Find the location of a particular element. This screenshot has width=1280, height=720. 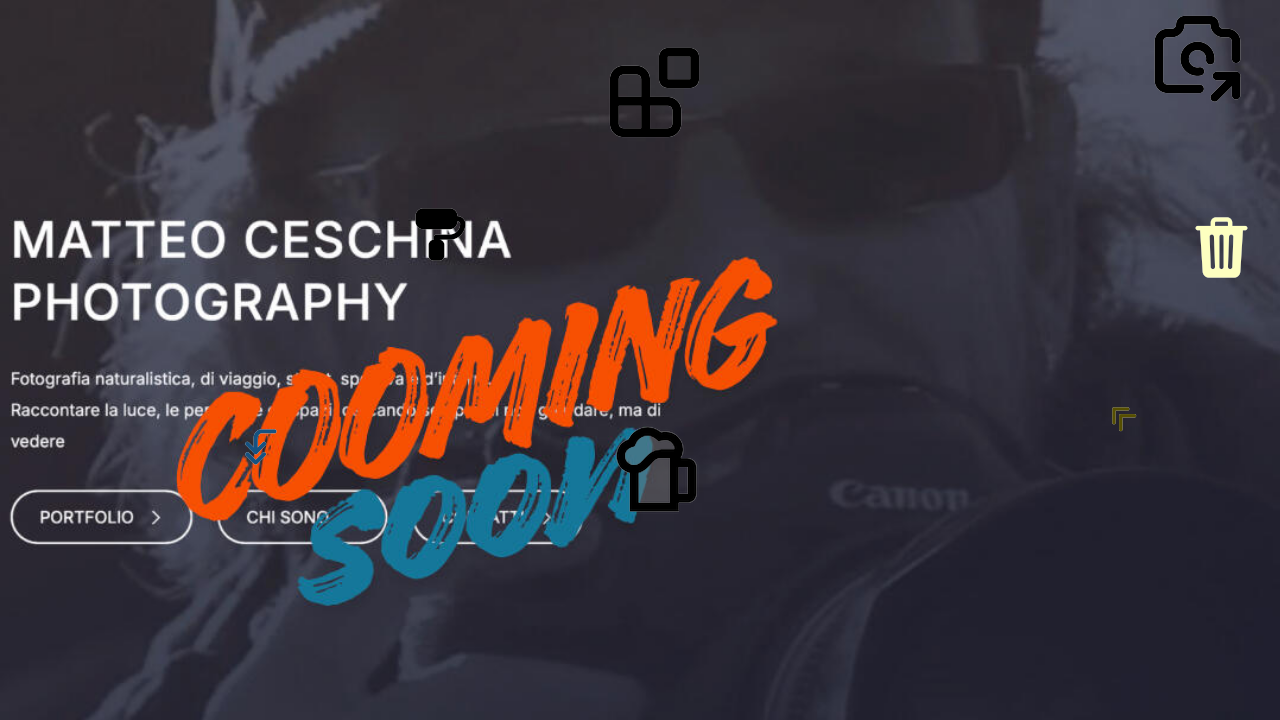

find nearby sports bars or pubs is located at coordinates (656, 471).